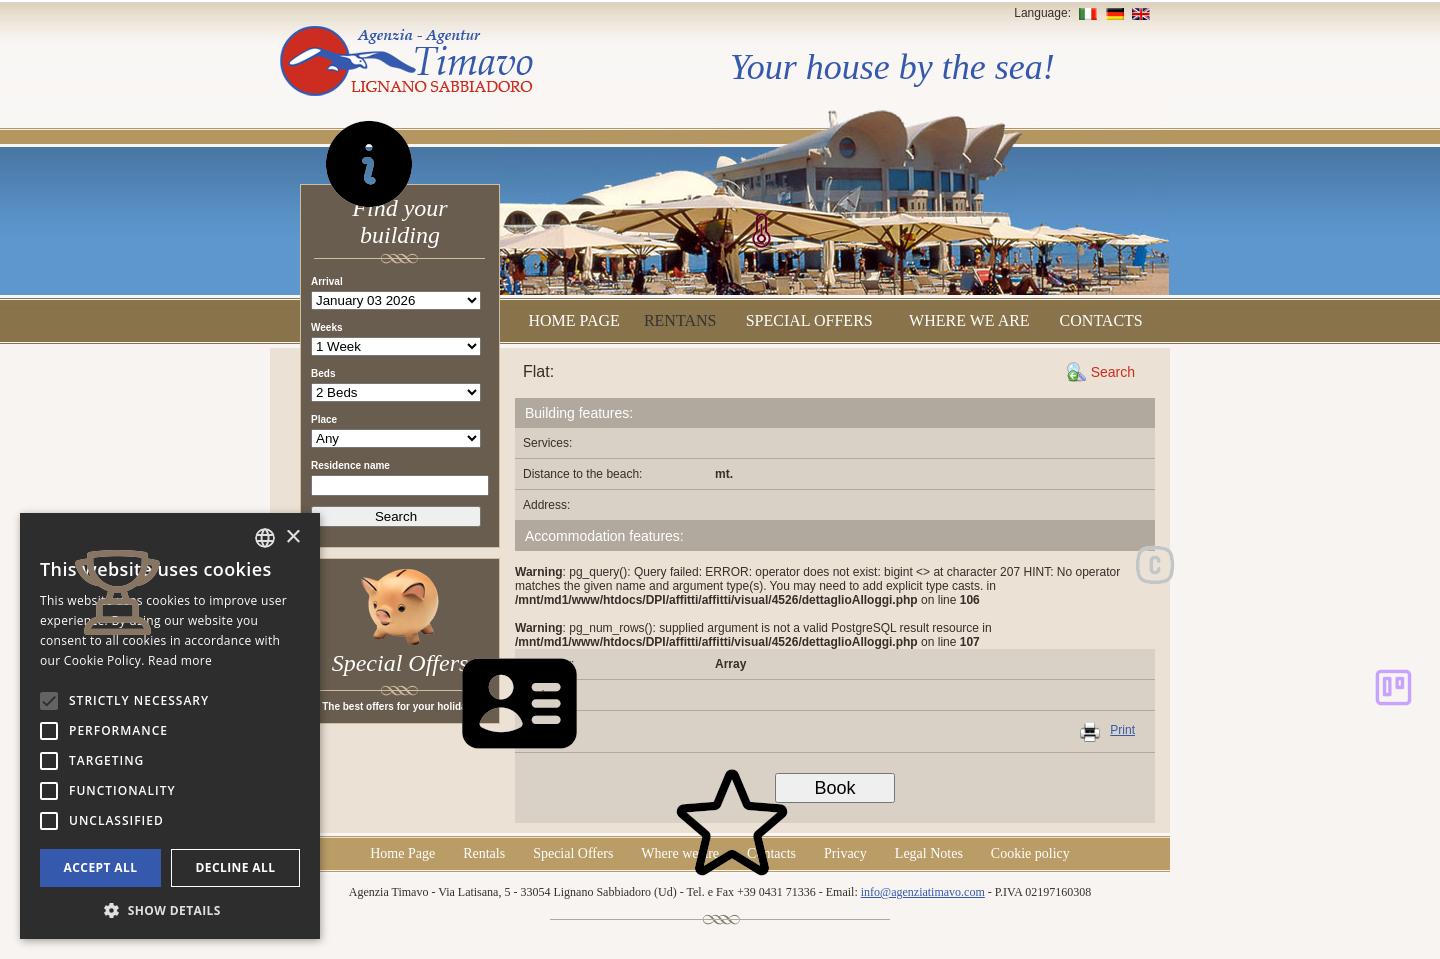  Describe the element at coordinates (117, 592) in the screenshot. I see `view achievements or awards` at that location.